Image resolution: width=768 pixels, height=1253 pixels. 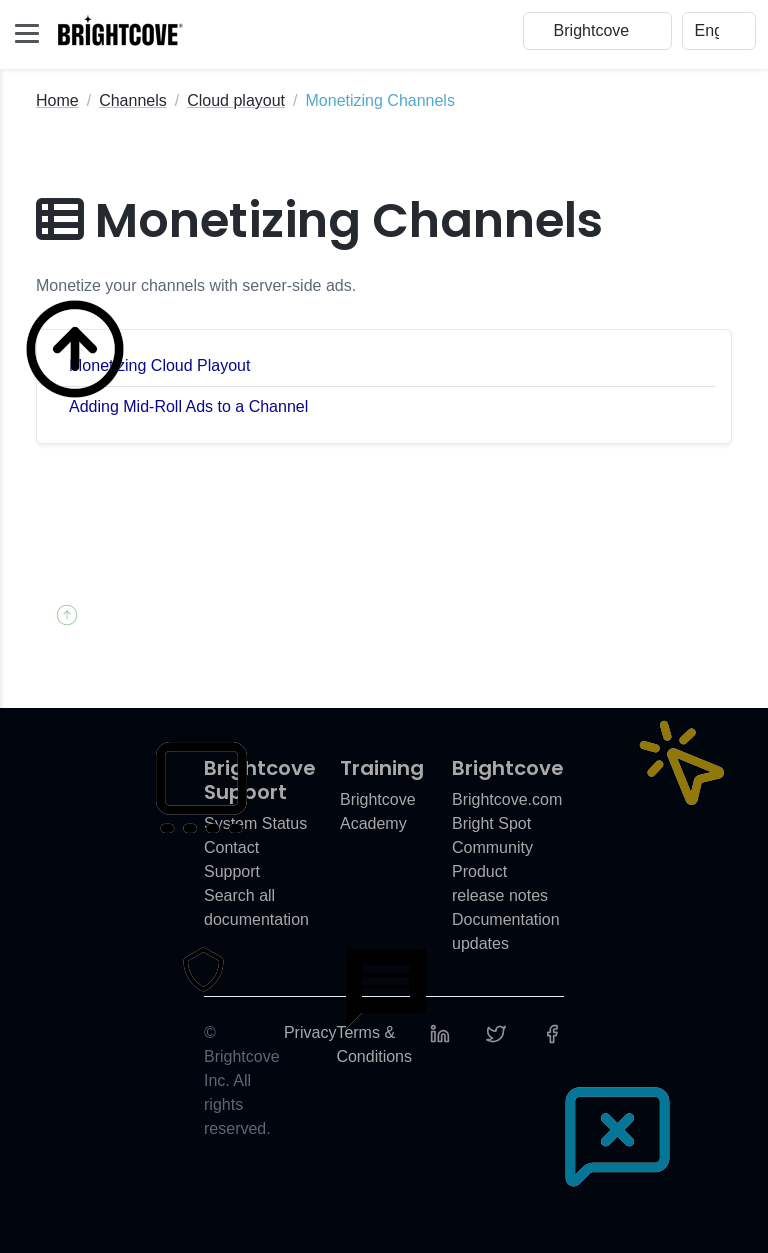 What do you see at coordinates (683, 764) in the screenshot?
I see `click or tap to interact` at bounding box center [683, 764].